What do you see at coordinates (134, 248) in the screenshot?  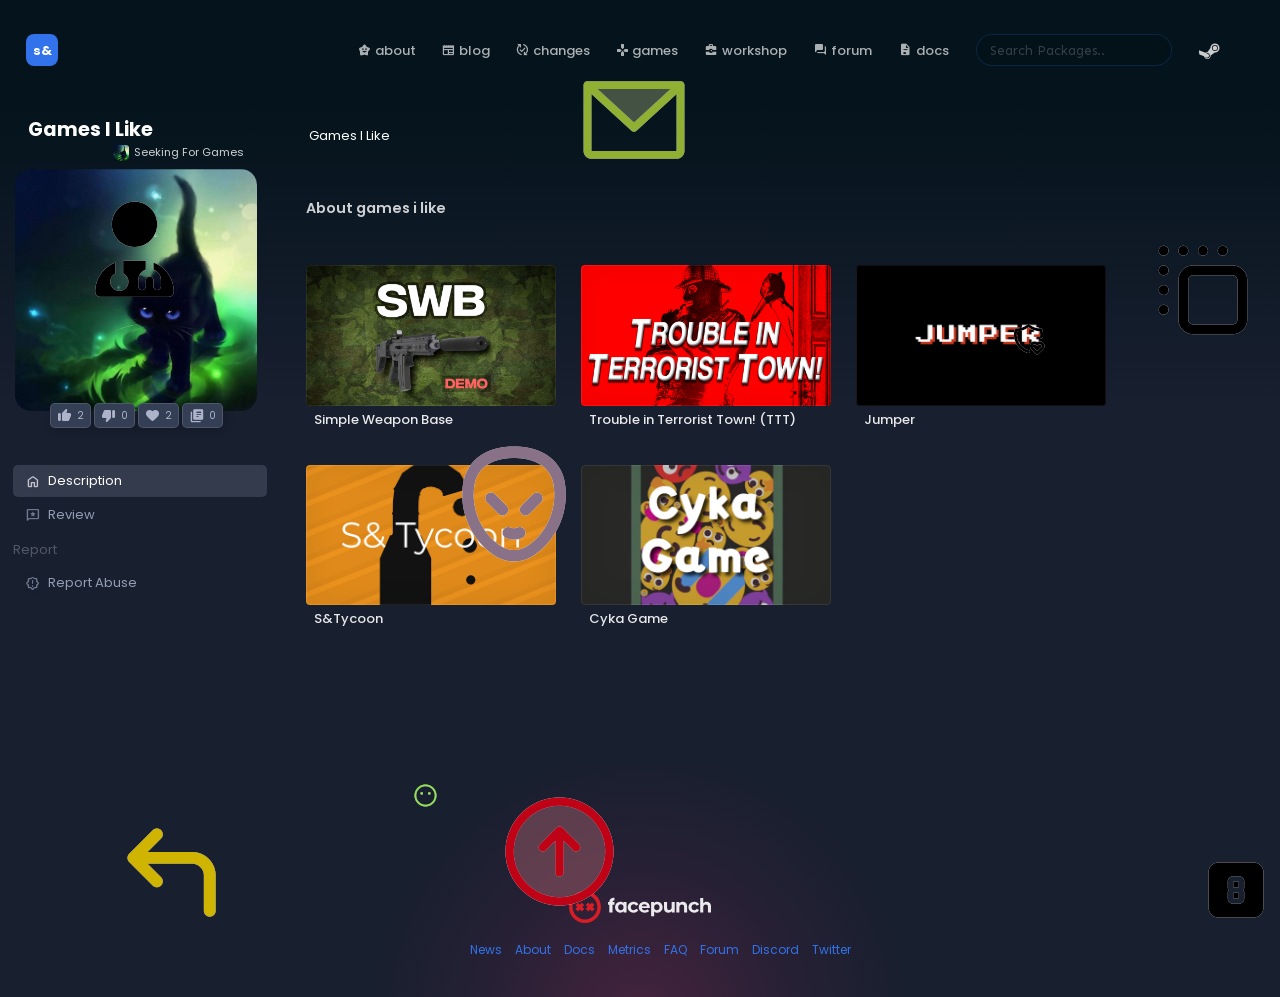 I see `view doctor or healthcare provider profile` at bounding box center [134, 248].